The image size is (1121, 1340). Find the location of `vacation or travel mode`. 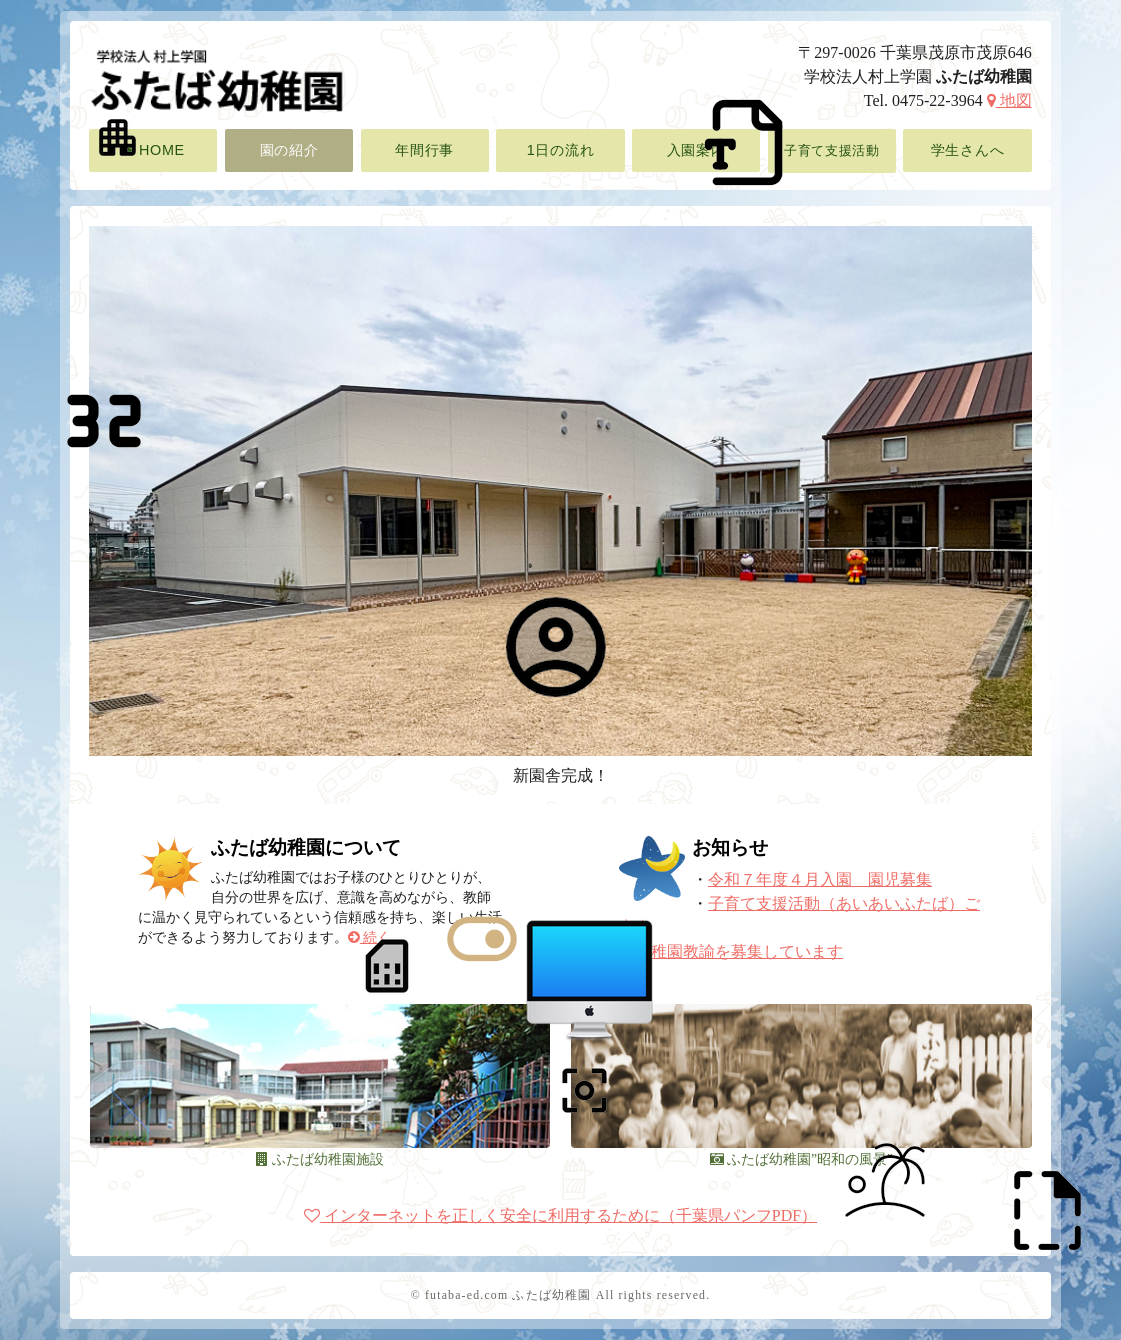

vacation or travel mode is located at coordinates (885, 1180).